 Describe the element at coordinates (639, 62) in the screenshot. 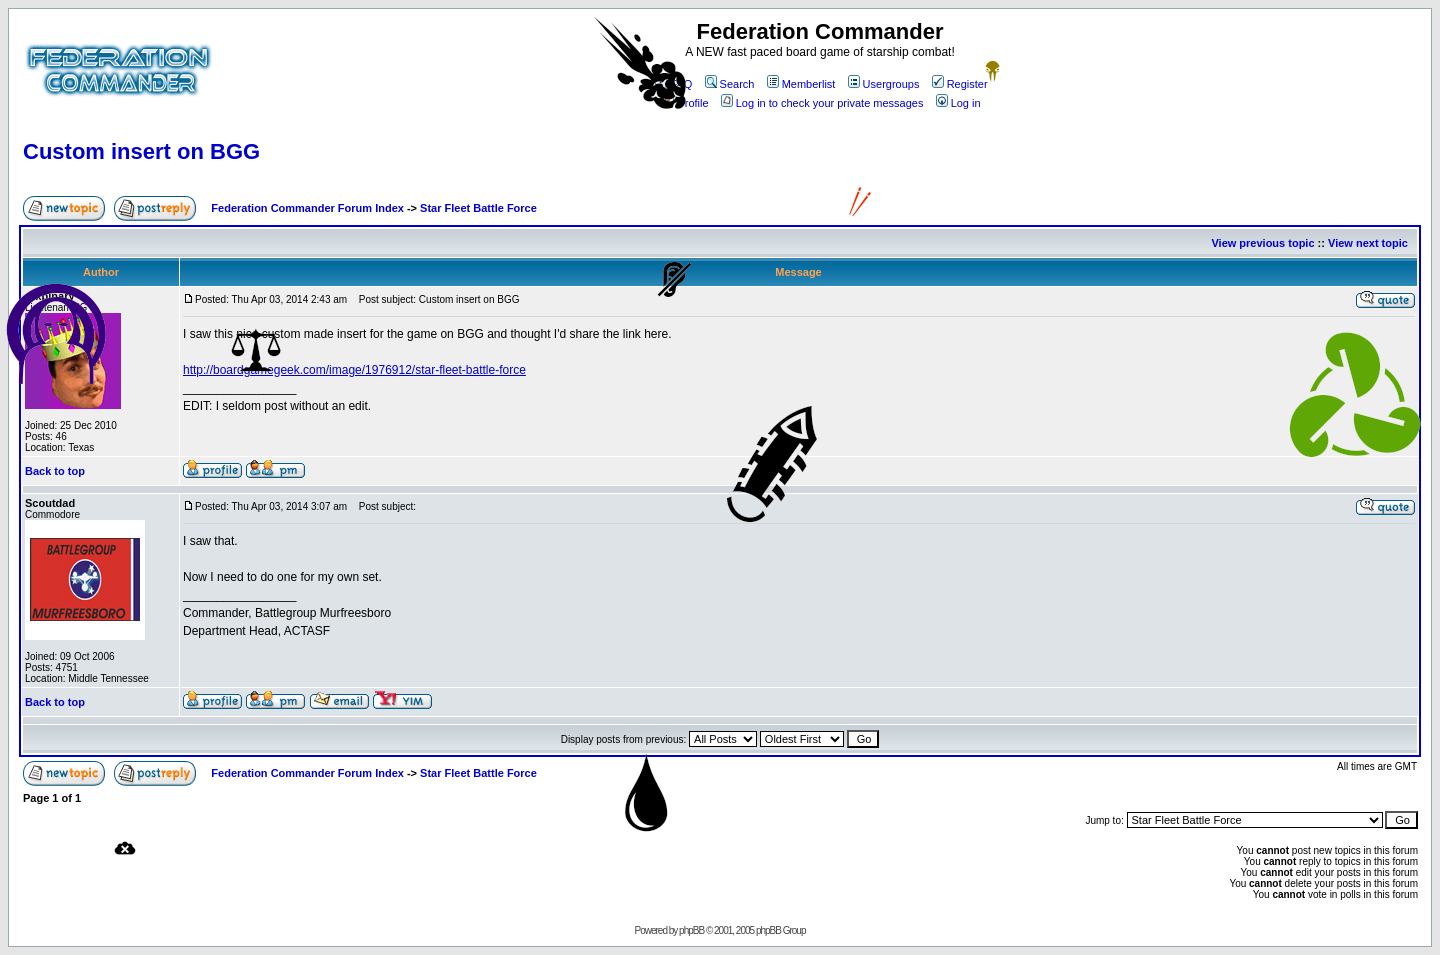

I see `activate steam or vapor ability` at that location.